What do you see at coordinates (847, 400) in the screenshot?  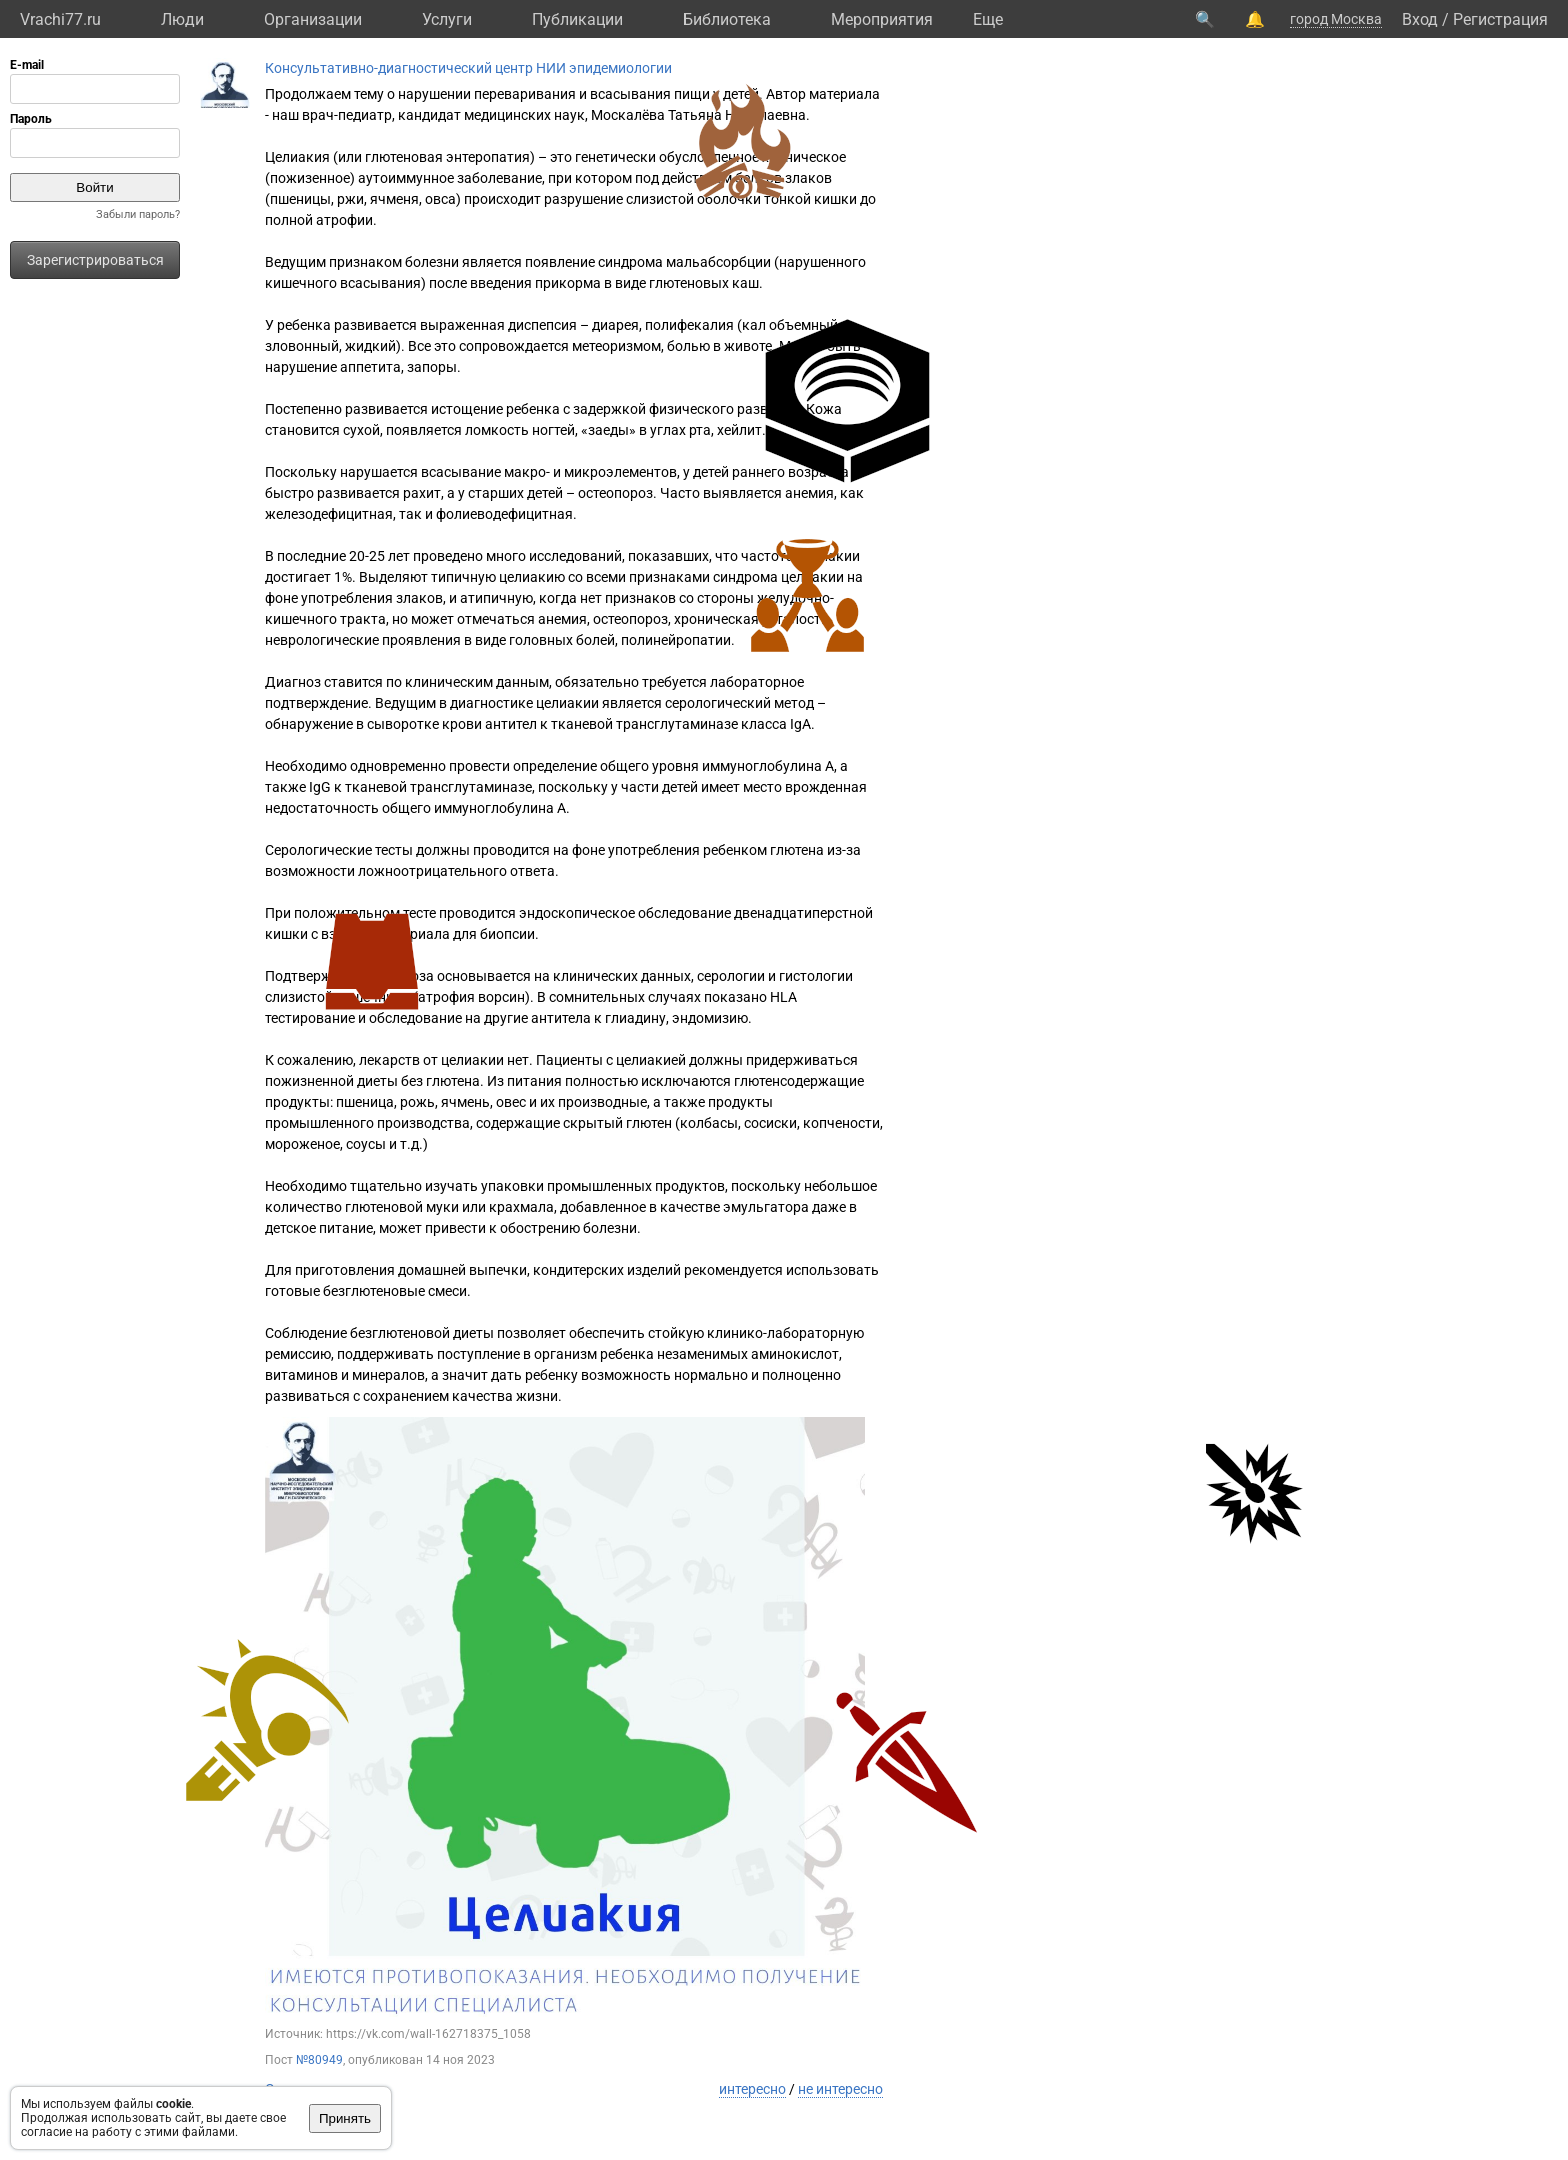 I see `access hardware or mechanical settings` at bounding box center [847, 400].